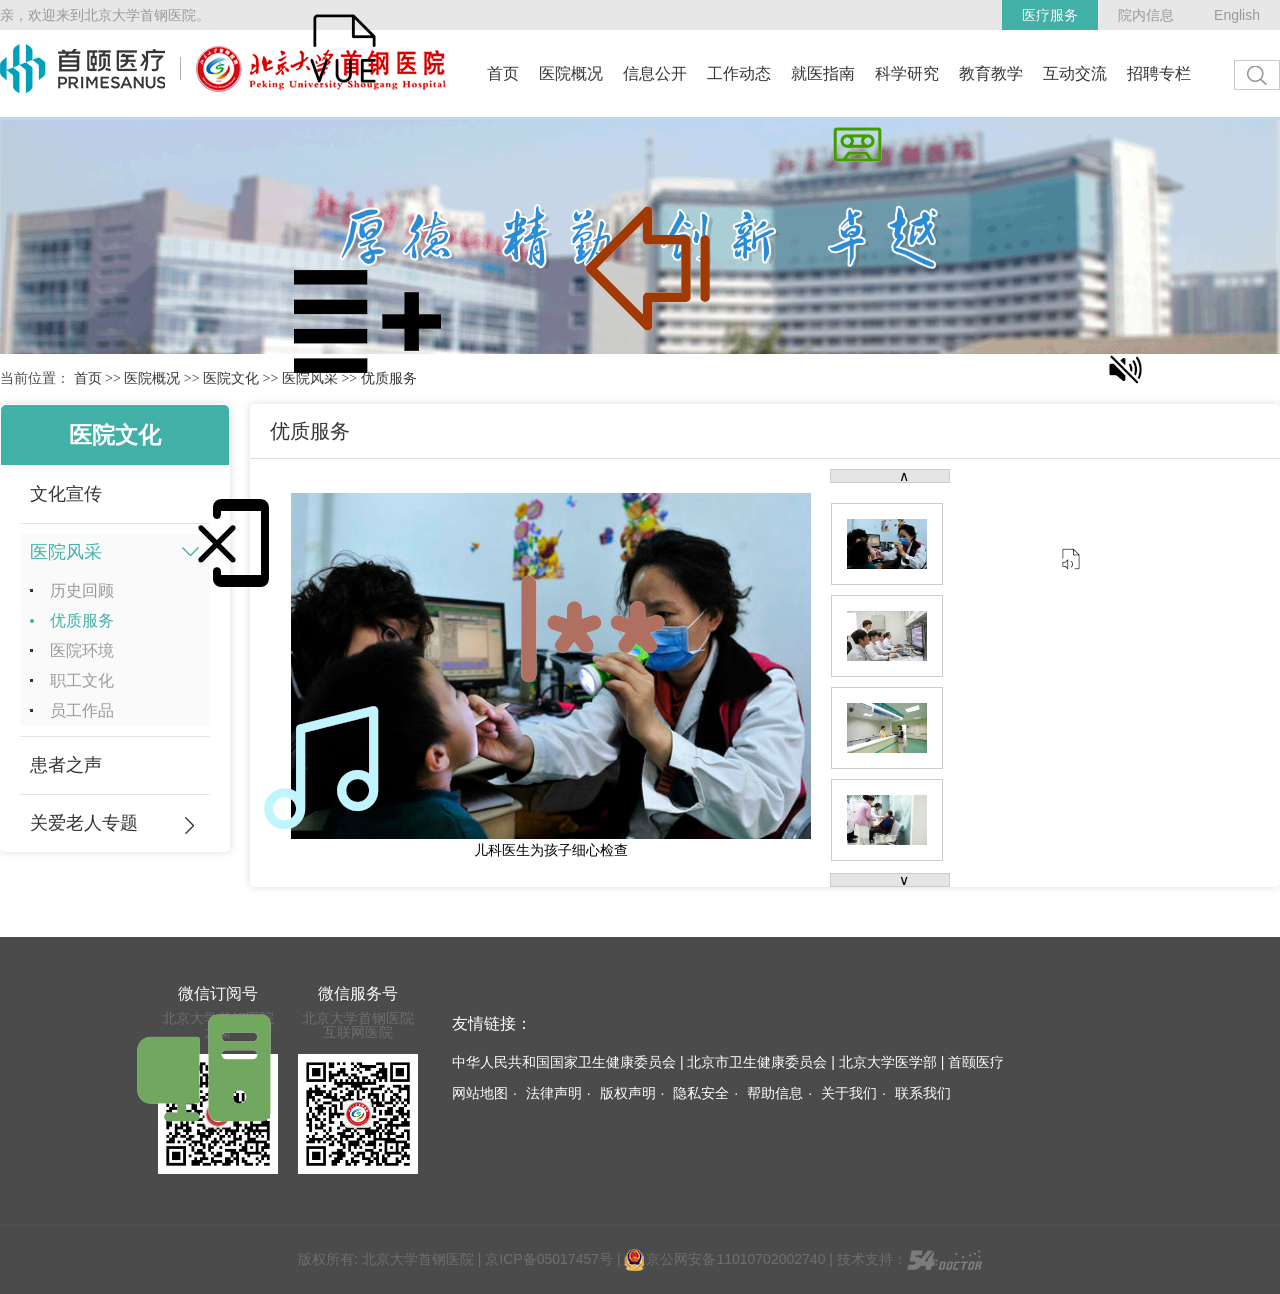 This screenshot has height=1294, width=1280. Describe the element at coordinates (1125, 369) in the screenshot. I see `mute or unmute audio` at that location.